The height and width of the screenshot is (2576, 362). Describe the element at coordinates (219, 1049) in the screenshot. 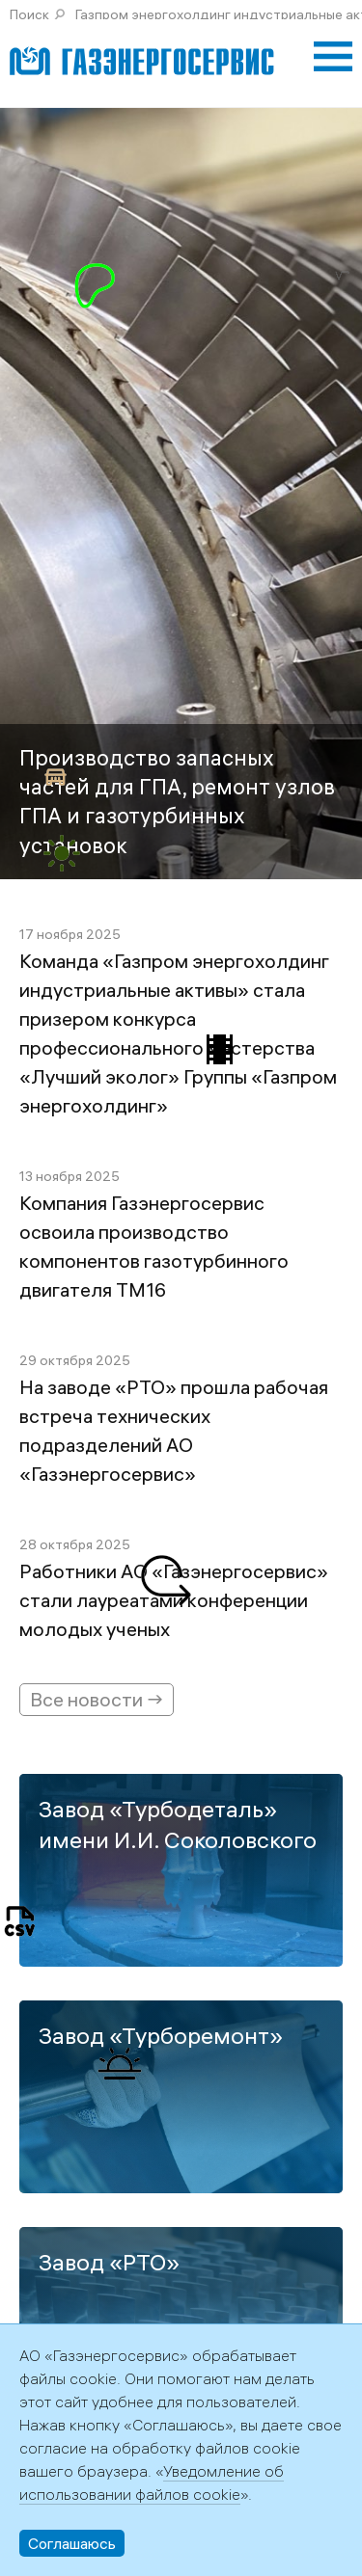

I see `access movies or theater showtimes` at that location.